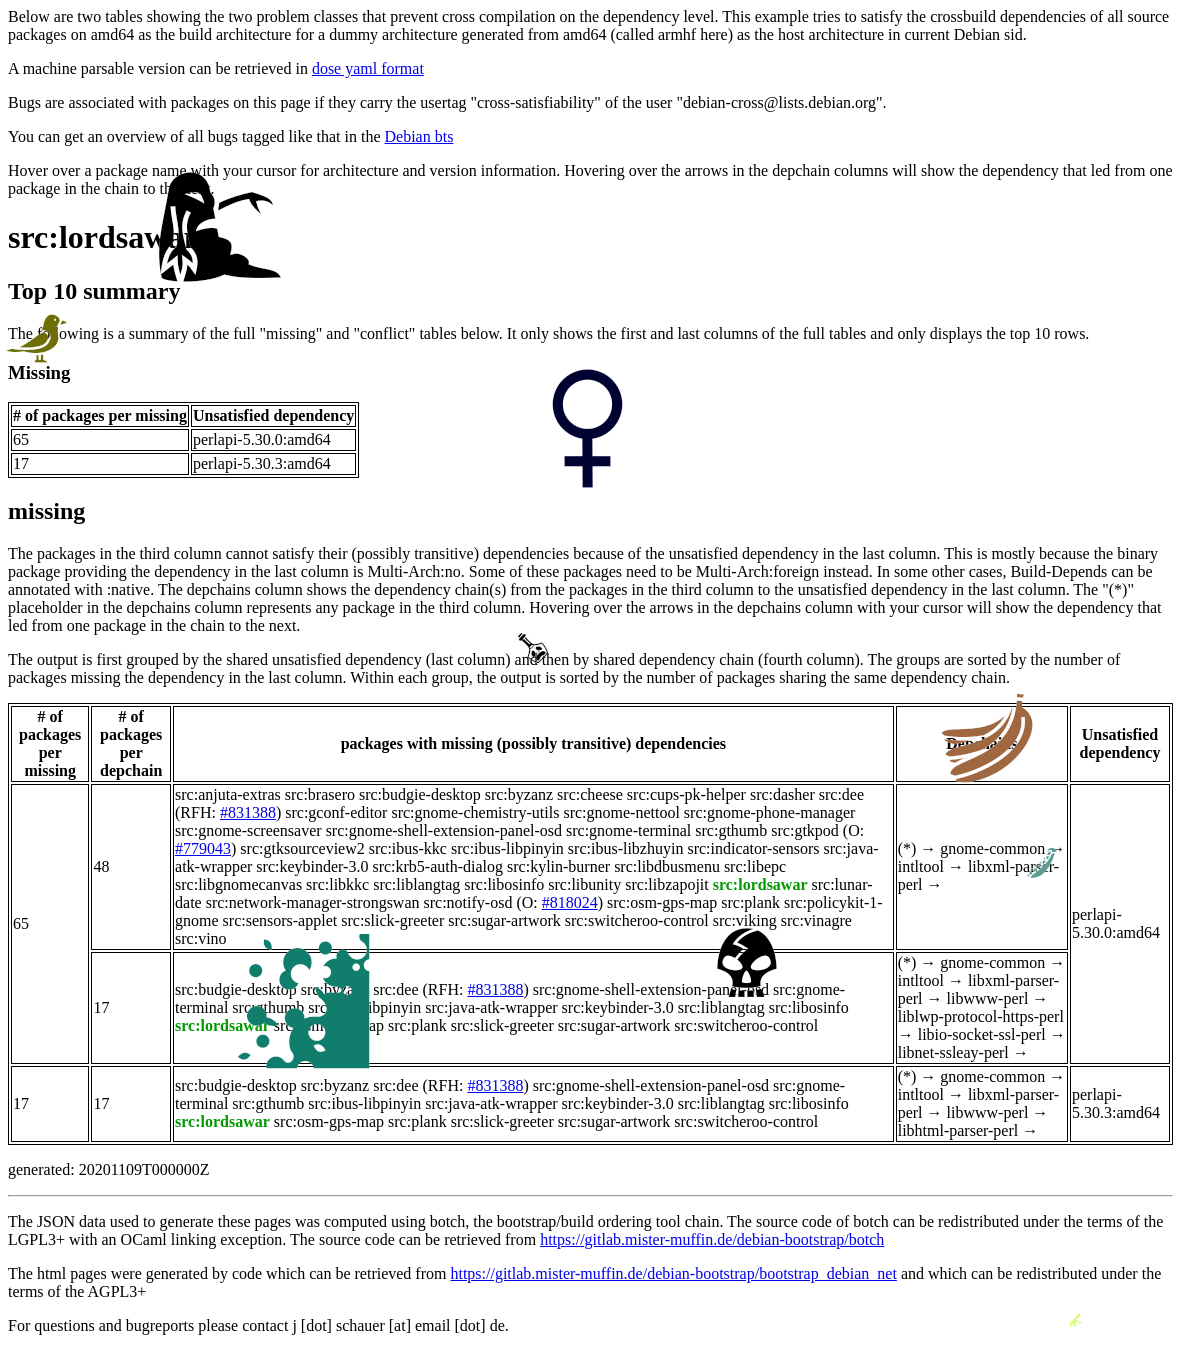  Describe the element at coordinates (587, 428) in the screenshot. I see `select female gender option` at that location.